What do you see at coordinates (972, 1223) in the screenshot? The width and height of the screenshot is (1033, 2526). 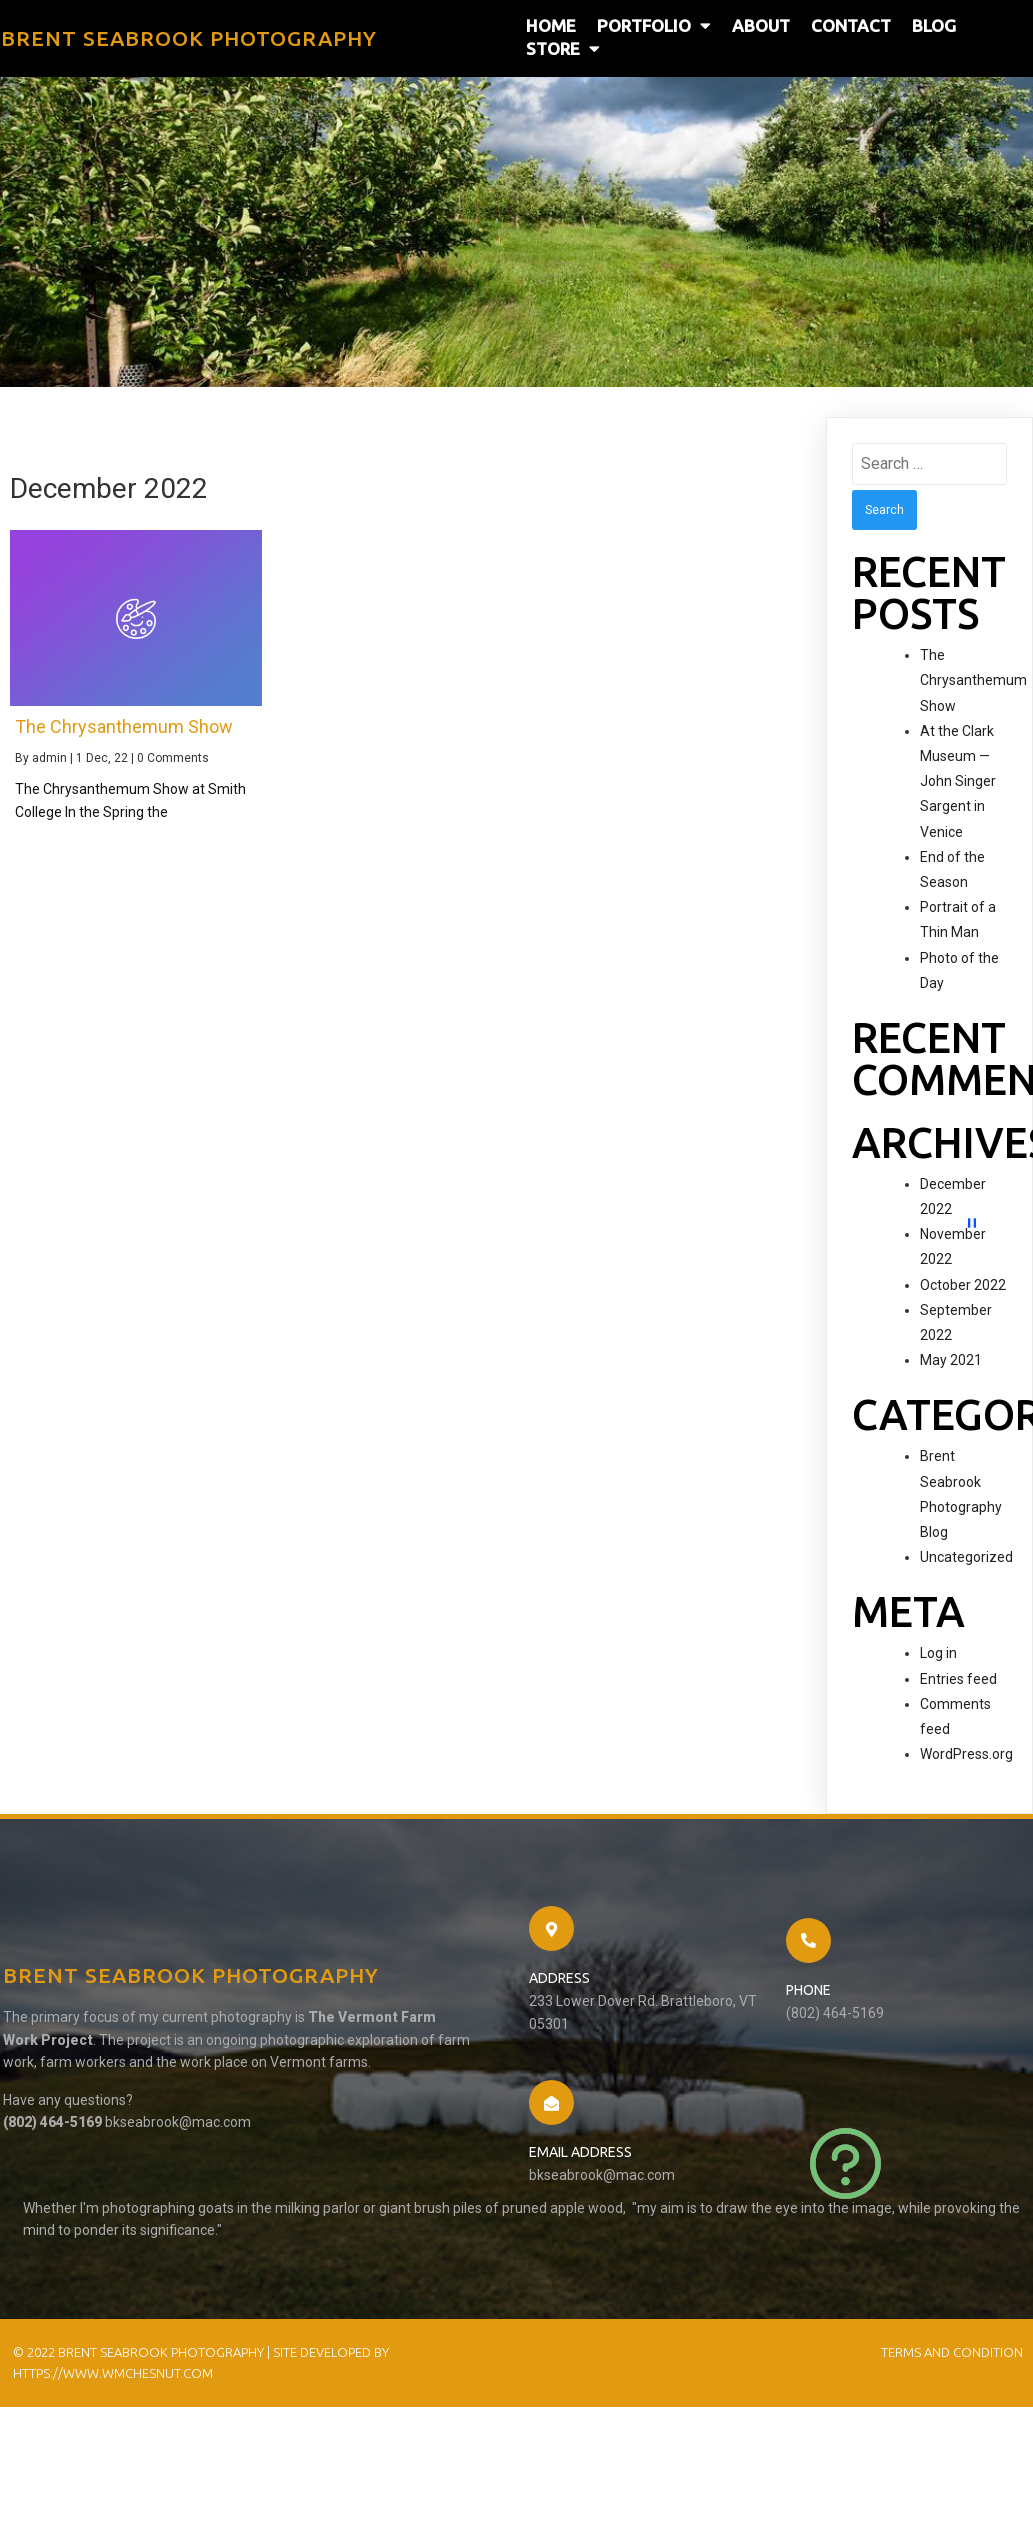 I see `pause media playback` at bounding box center [972, 1223].